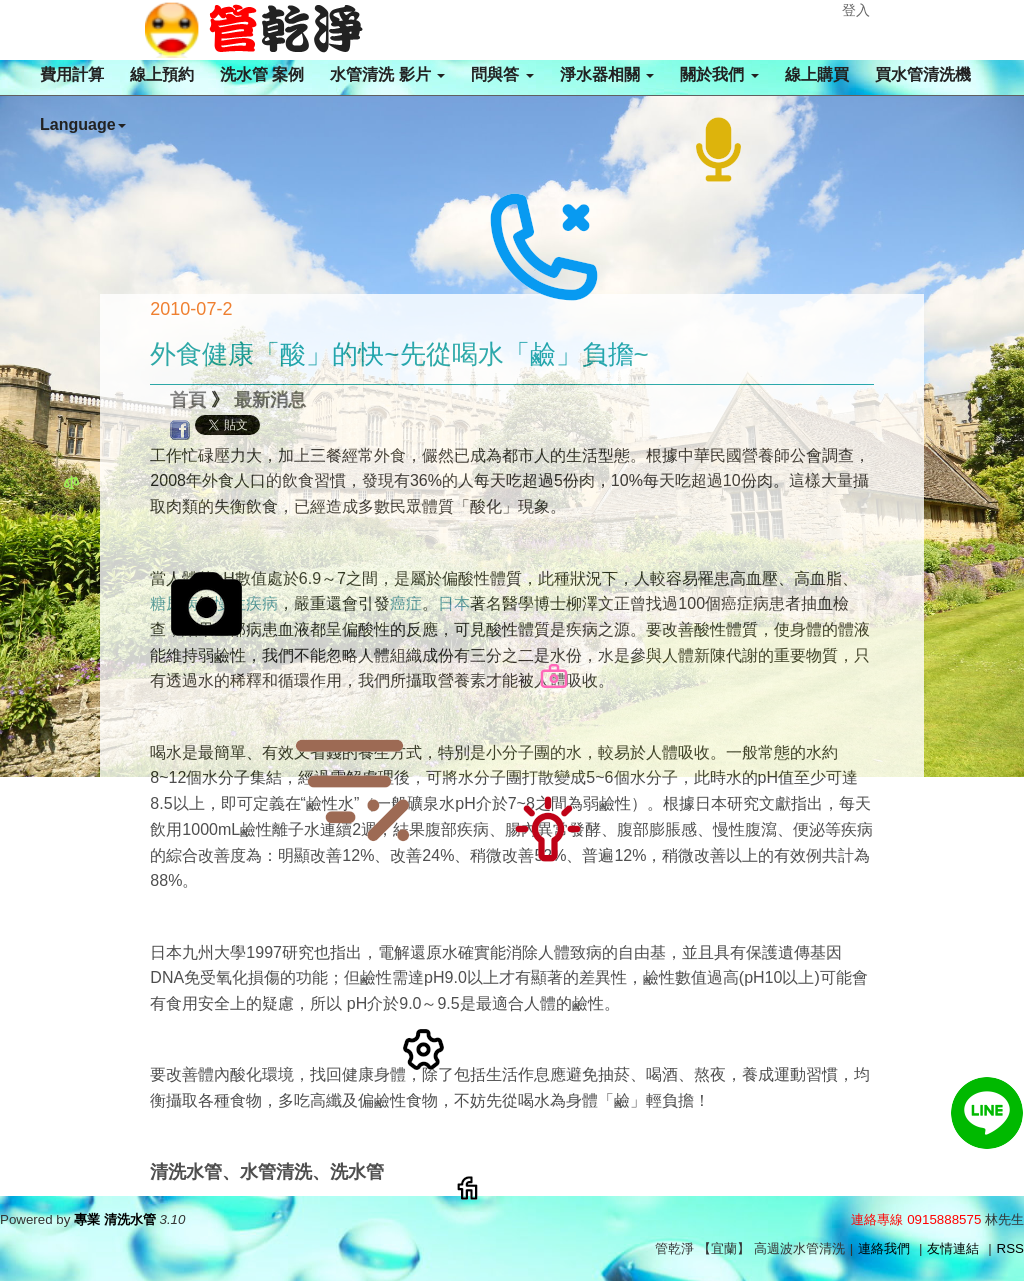 The height and width of the screenshot is (1287, 1024). I want to click on open camera to take a photo, so click(554, 676).